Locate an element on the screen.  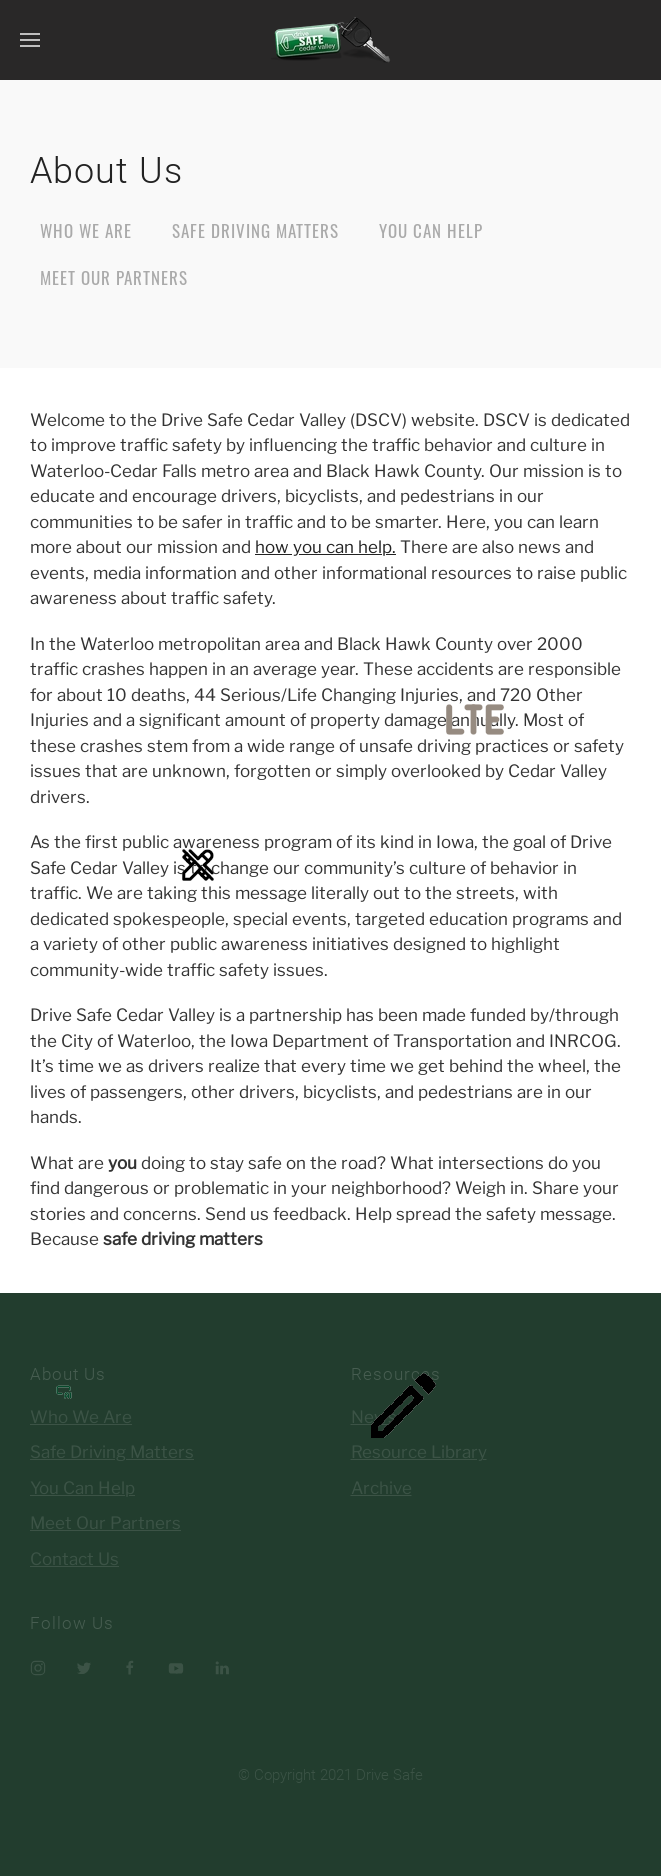
create or compose new content is located at coordinates (403, 1405).